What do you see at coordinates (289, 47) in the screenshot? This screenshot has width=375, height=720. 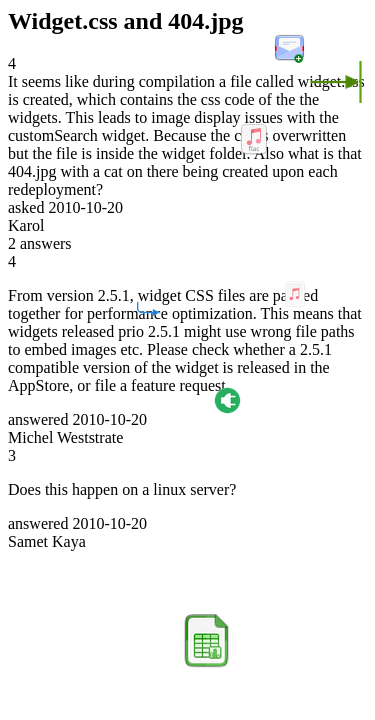 I see `compose a new email message` at bounding box center [289, 47].